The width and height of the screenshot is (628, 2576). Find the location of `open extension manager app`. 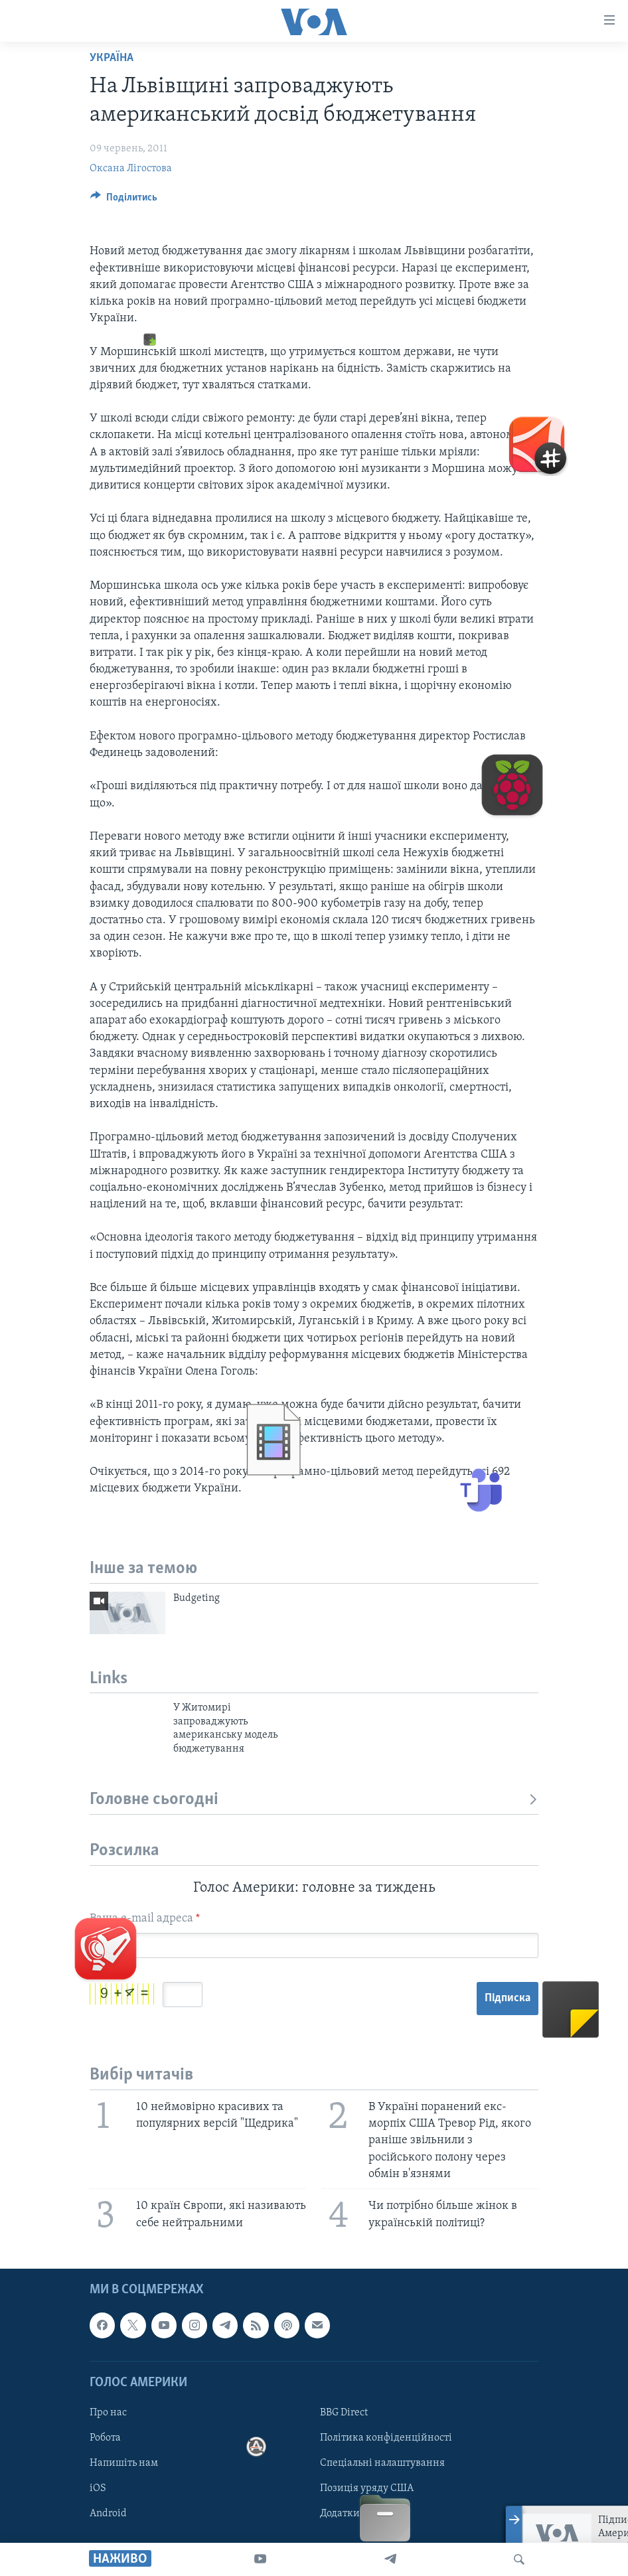

open extension manager app is located at coordinates (149, 339).